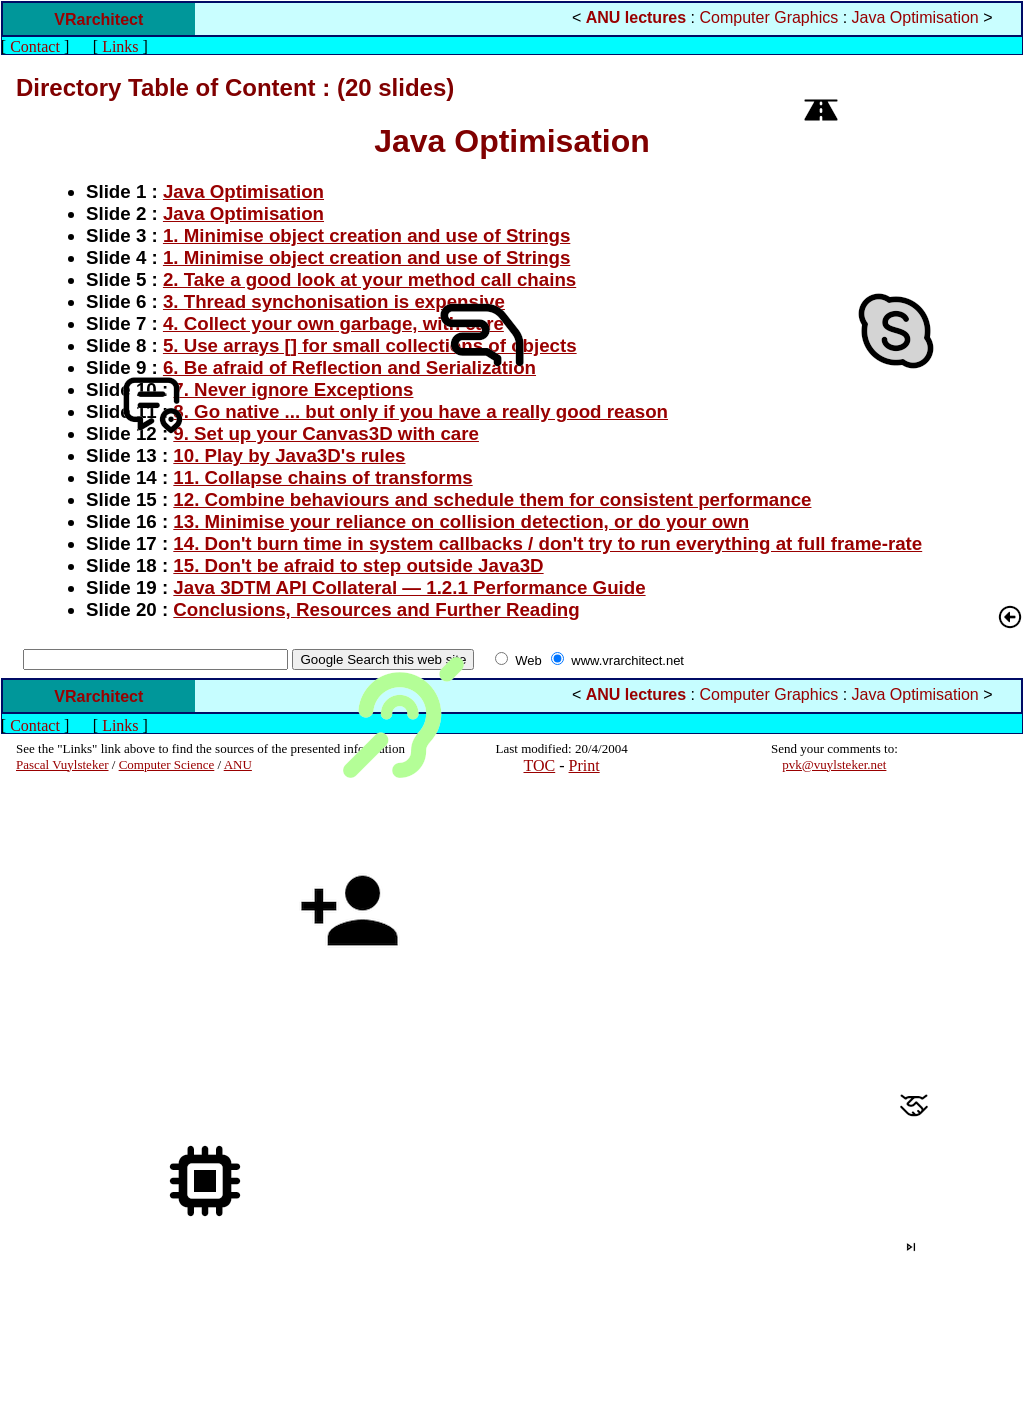 The image size is (1024, 1405). What do you see at coordinates (1010, 617) in the screenshot?
I see `go back to the previous screen` at bounding box center [1010, 617].